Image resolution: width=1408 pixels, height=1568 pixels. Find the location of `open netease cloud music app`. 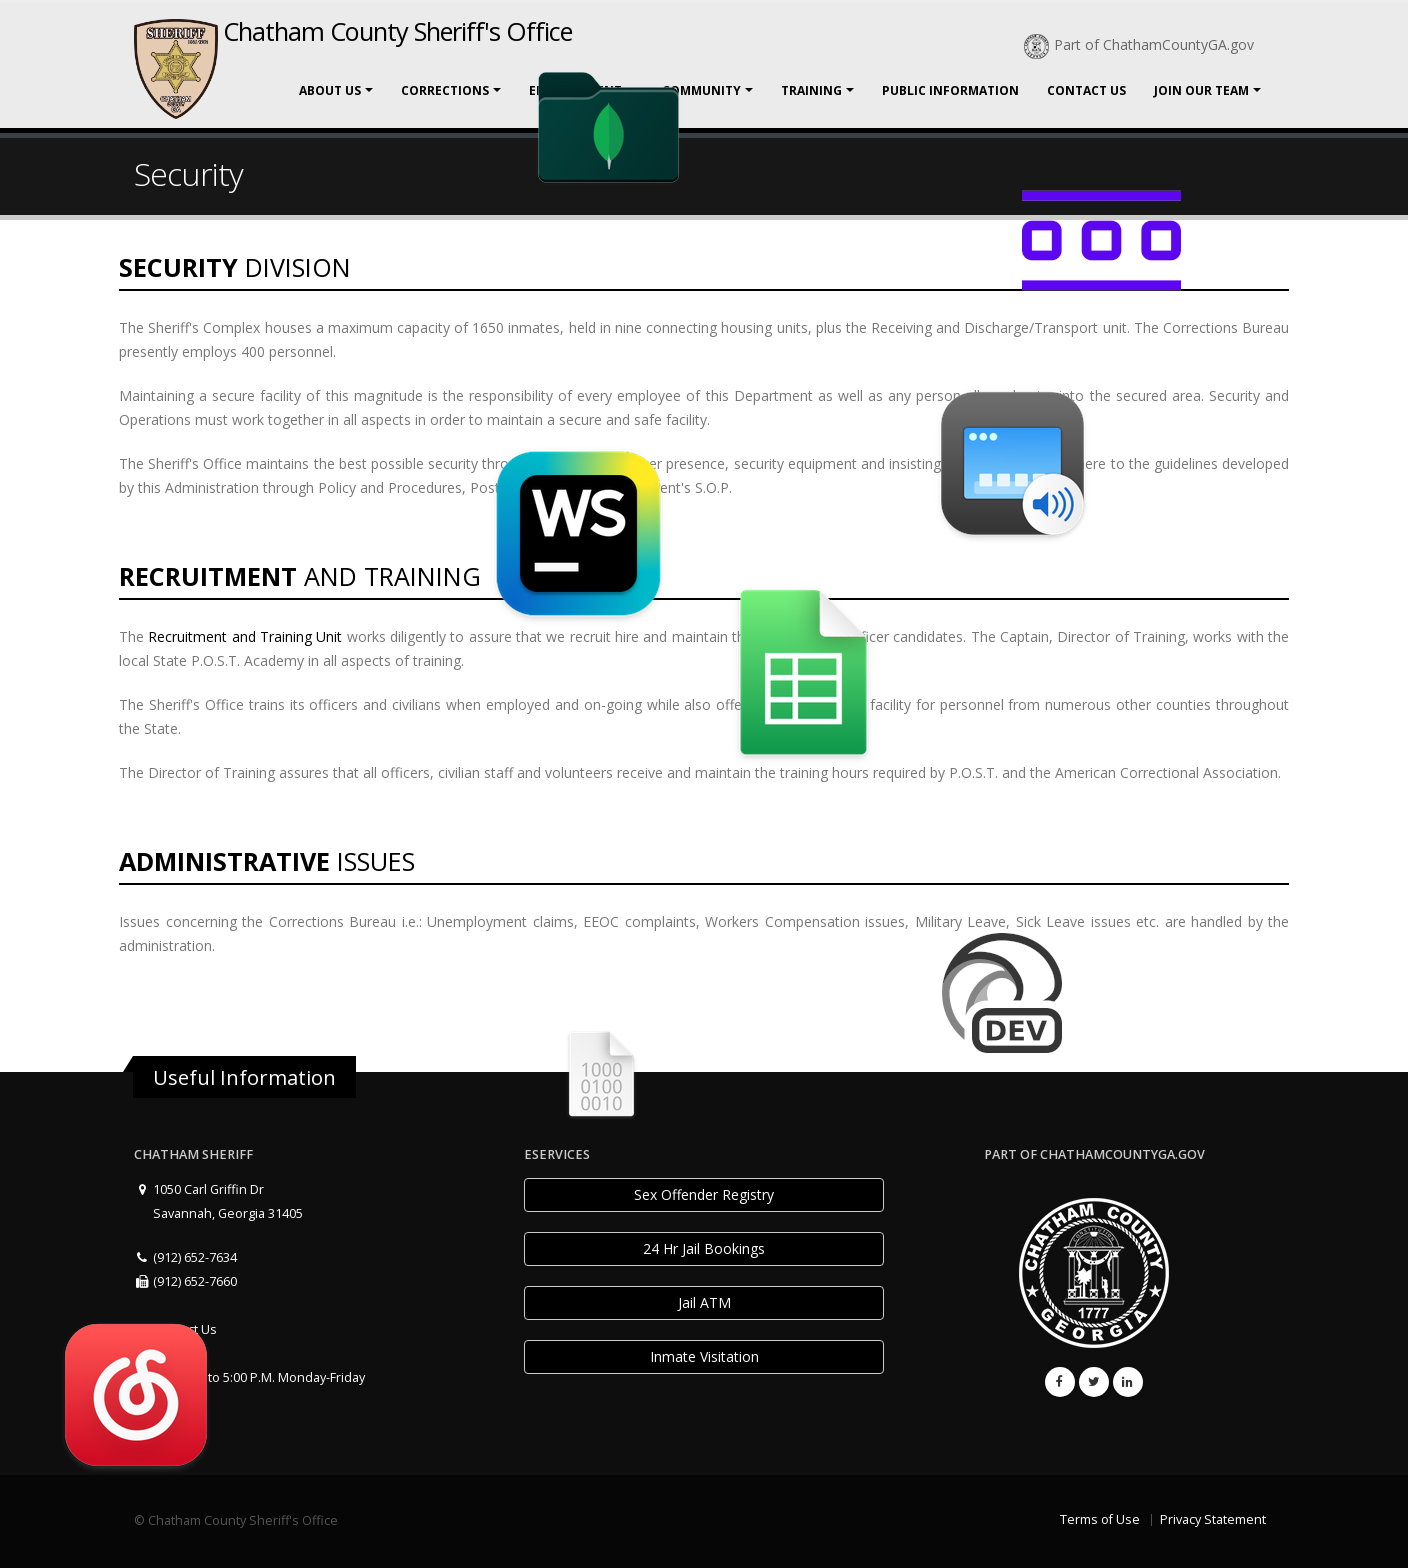

open netease cloud music app is located at coordinates (136, 1395).